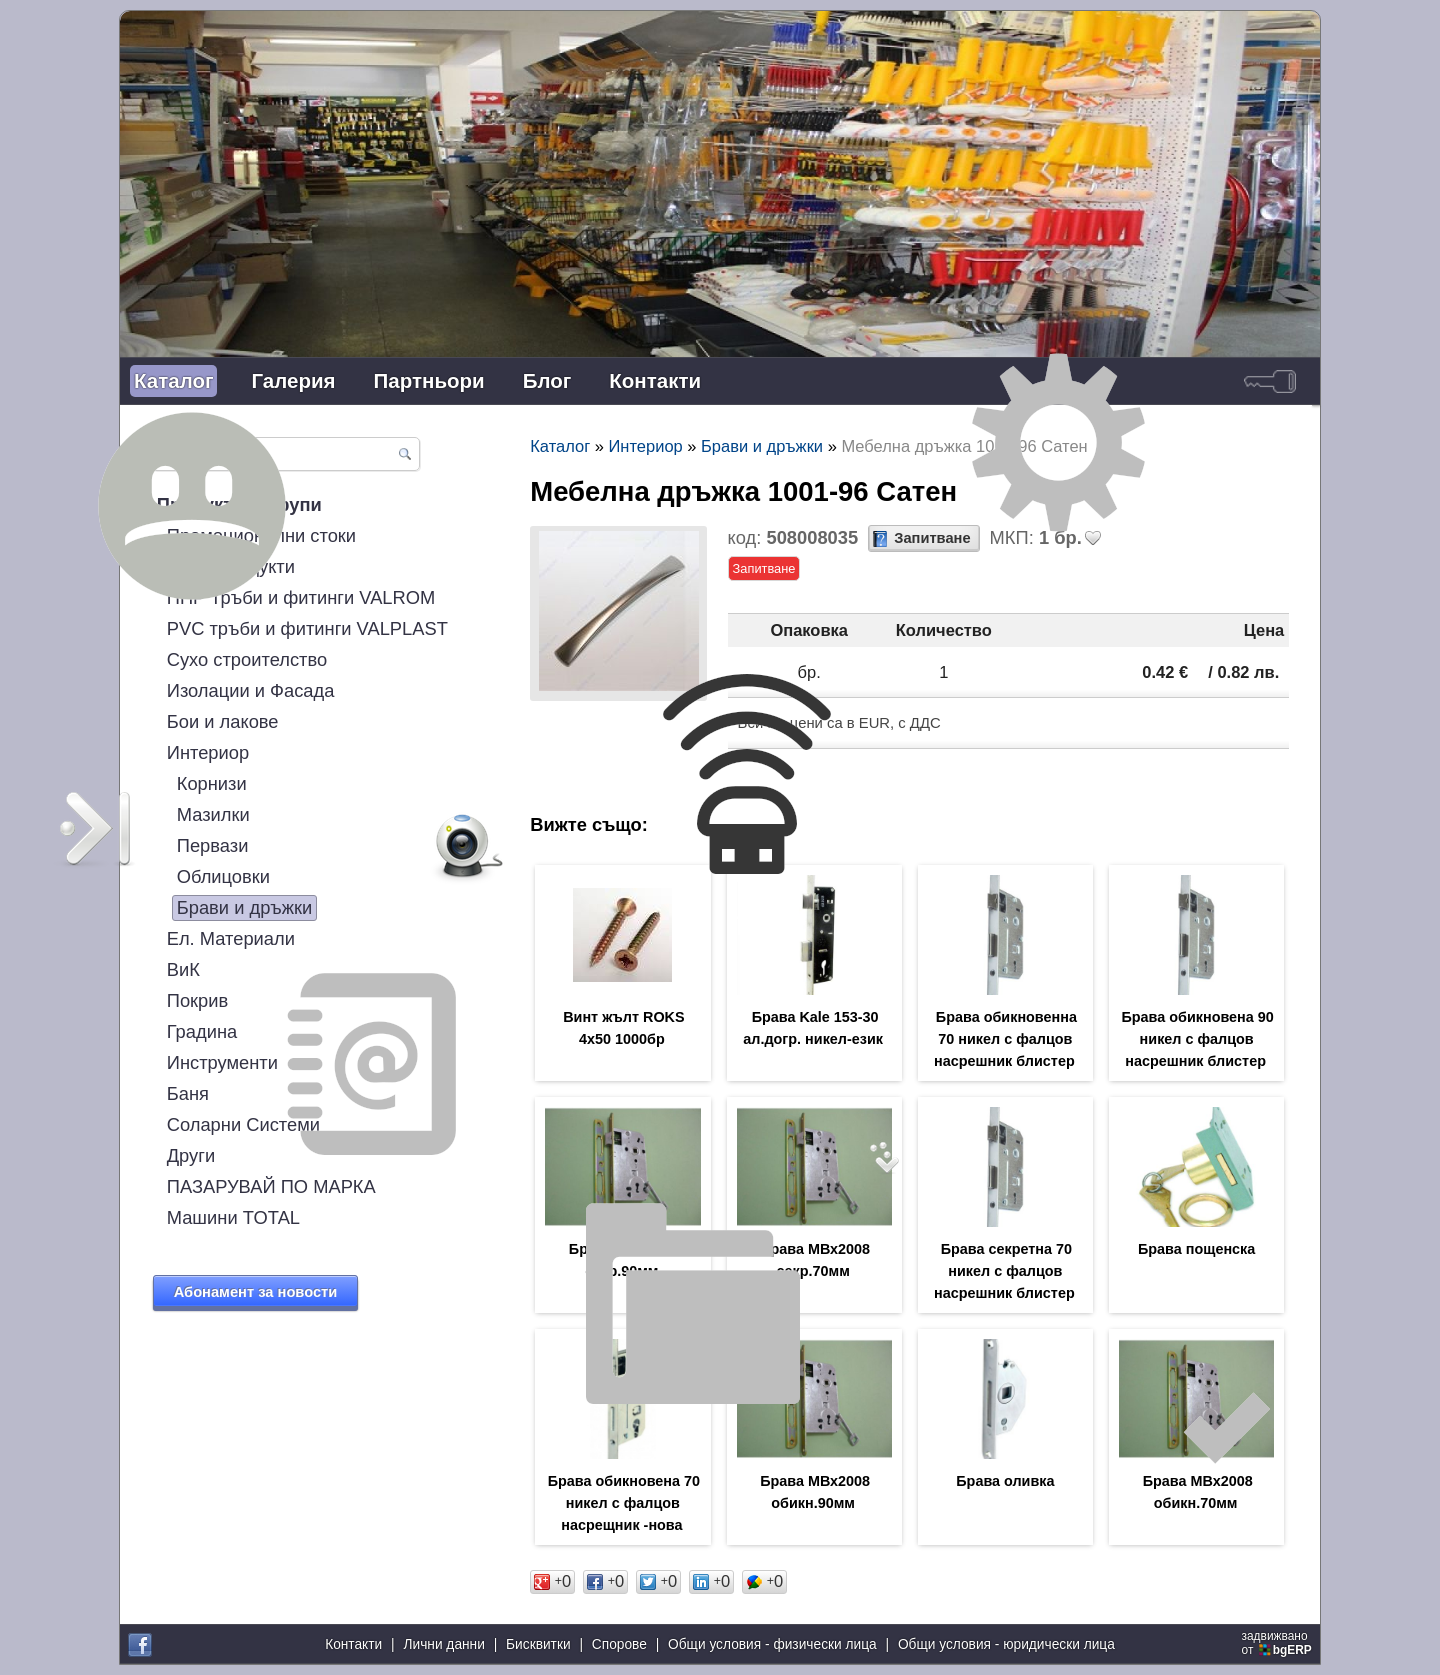  Describe the element at coordinates (693, 1297) in the screenshot. I see `open folder or directory` at that location.